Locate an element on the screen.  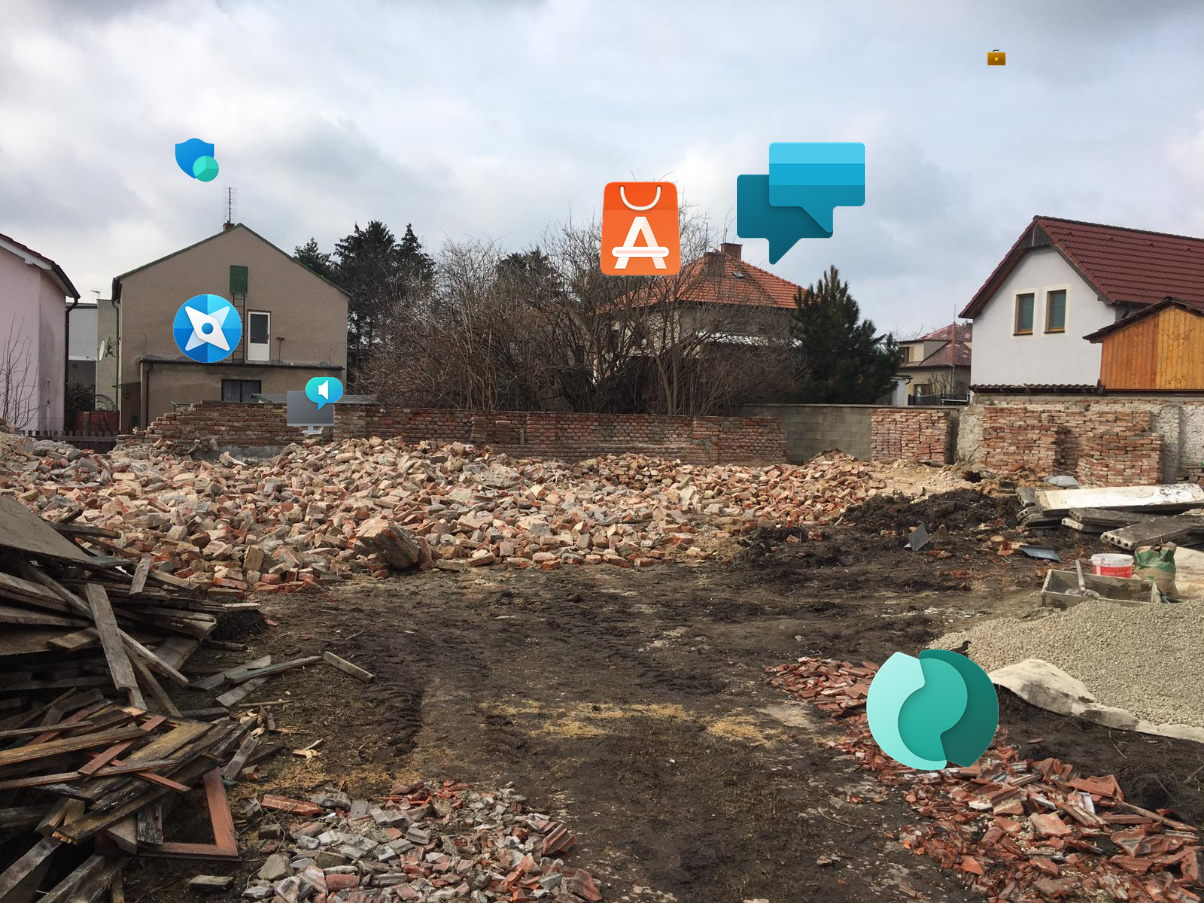
launch setup wizard or installation assistant is located at coordinates (207, 328).